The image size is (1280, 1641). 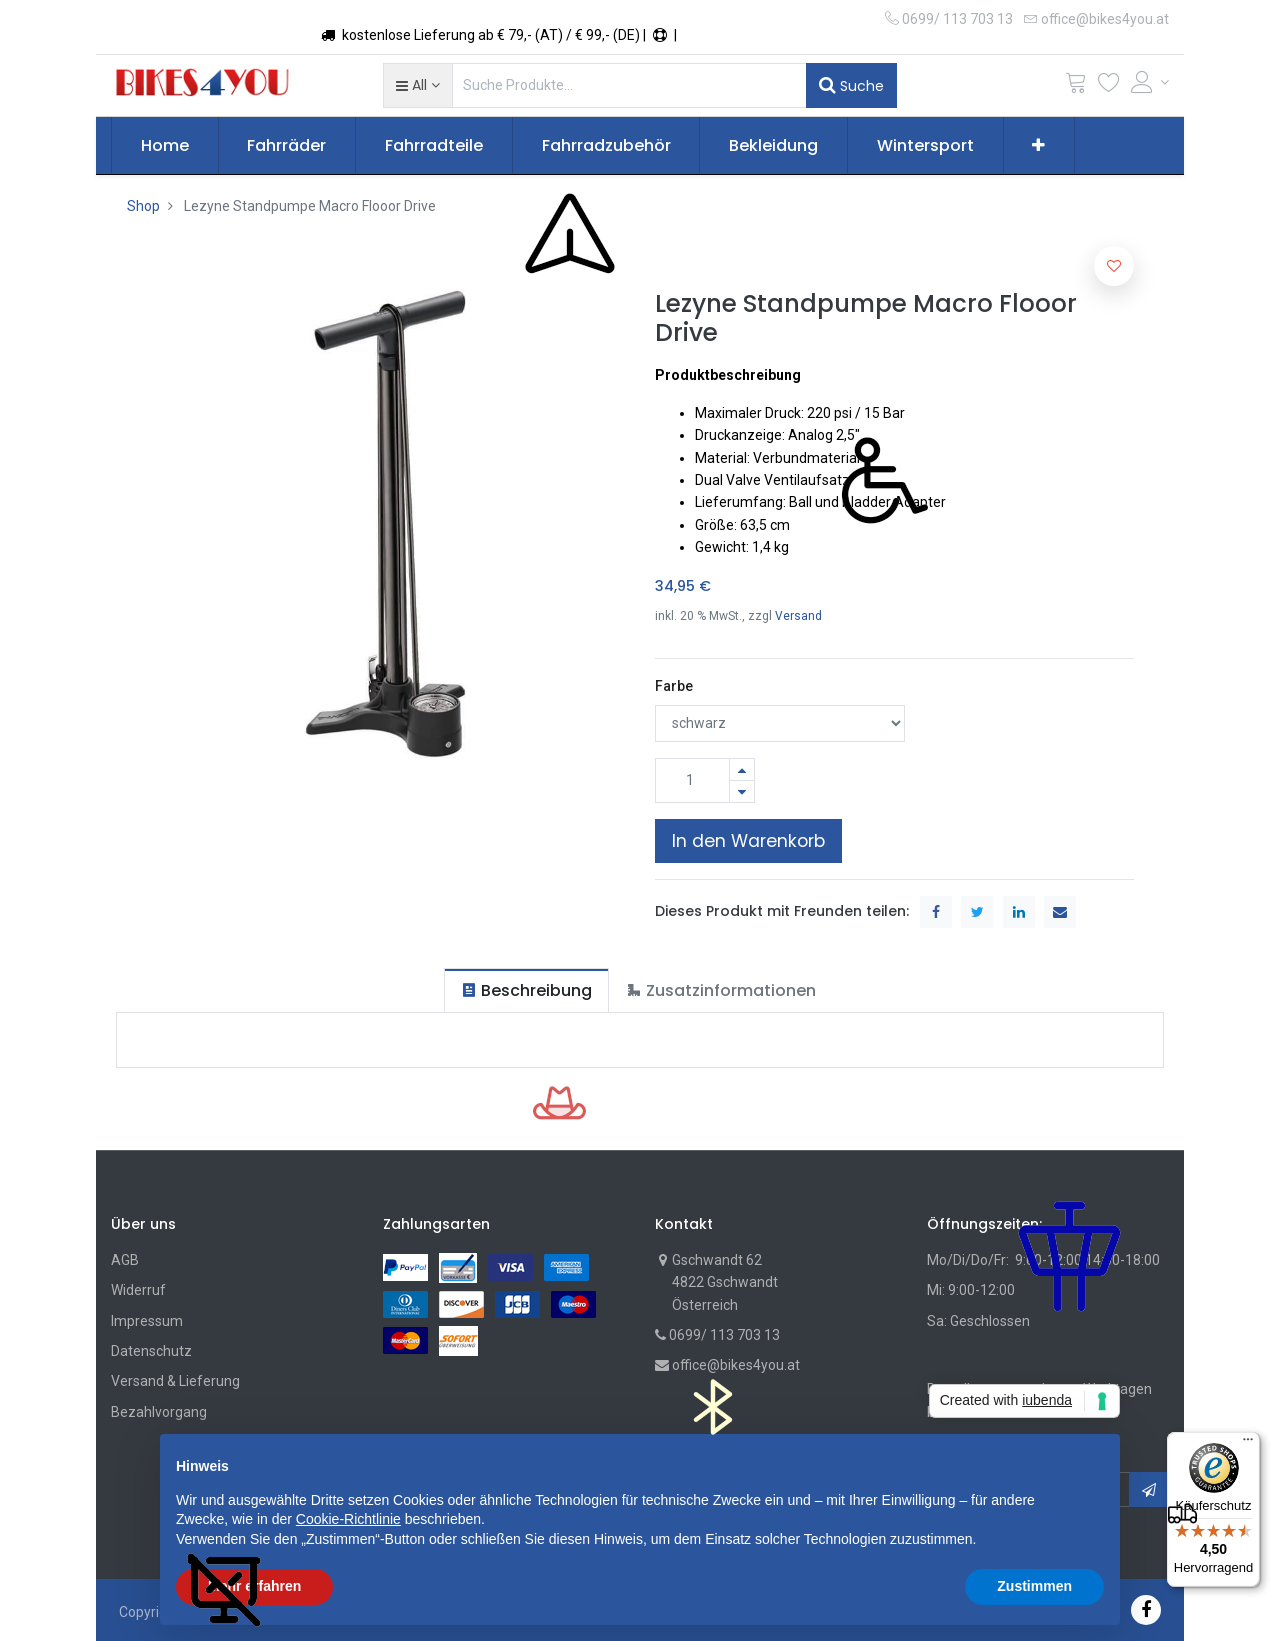 I want to click on access air traffic control features, so click(x=1069, y=1256).